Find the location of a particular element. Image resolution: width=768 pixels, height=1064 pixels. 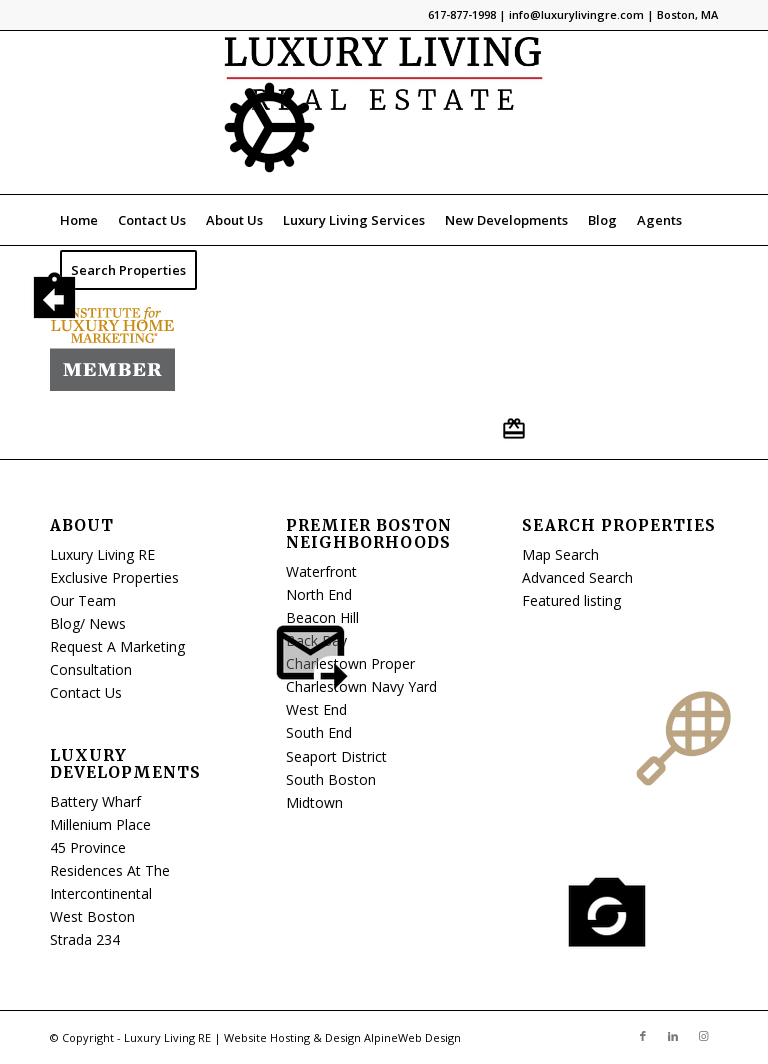

access tennis or racquet sports activities is located at coordinates (682, 740).